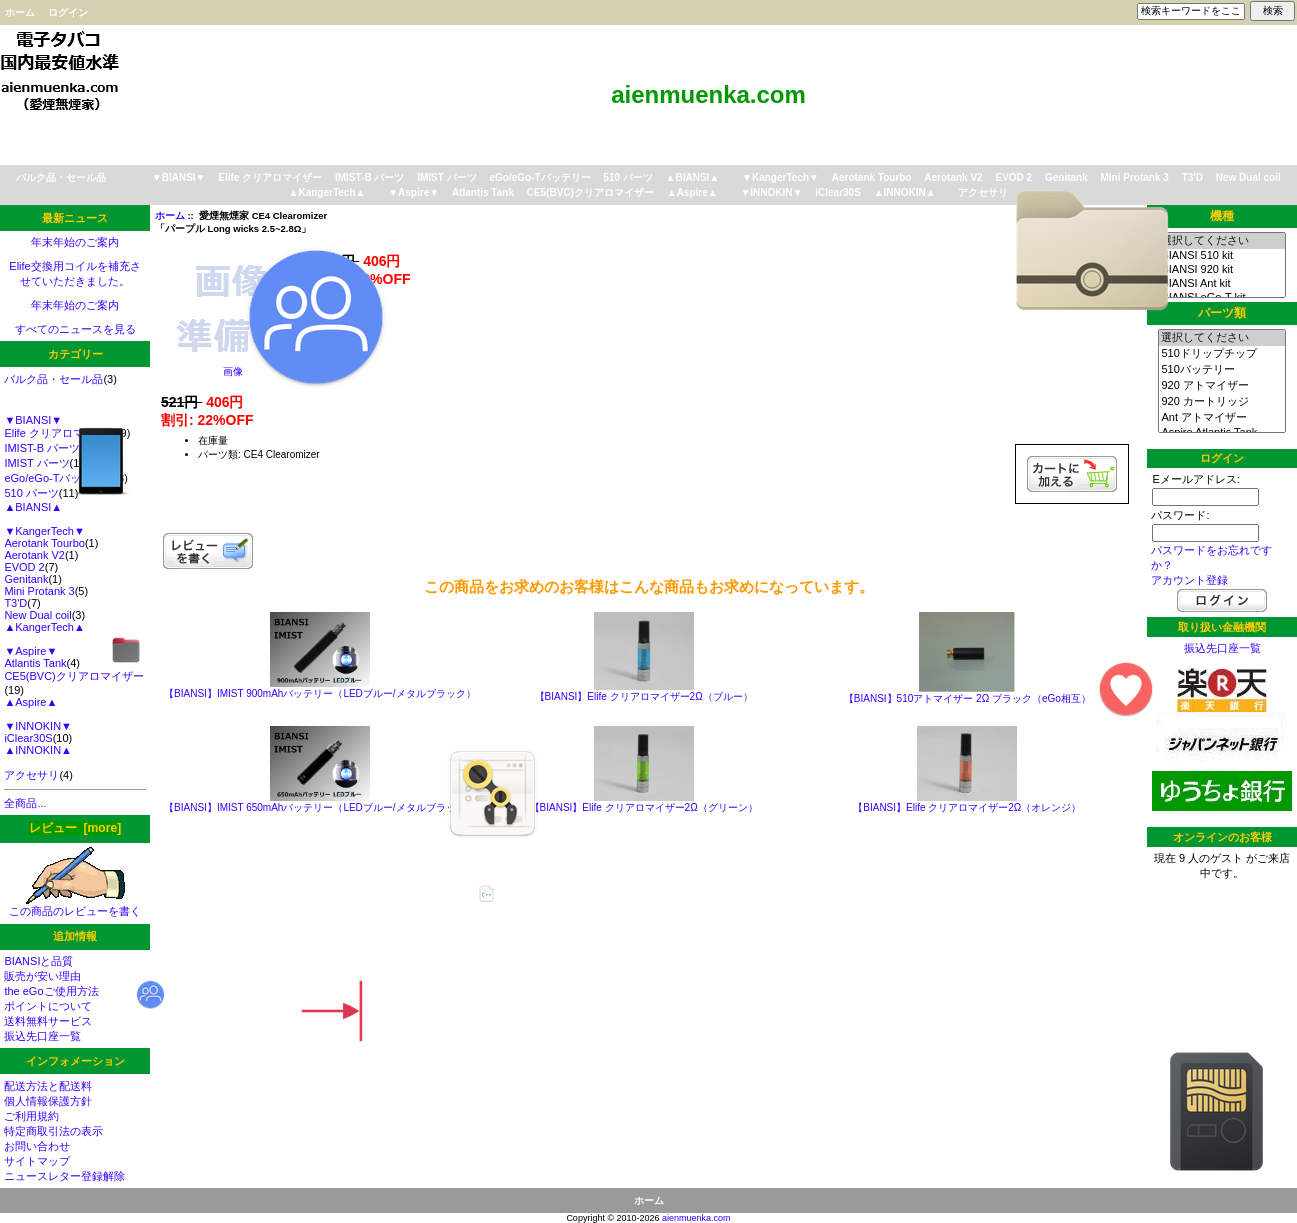 Image resolution: width=1297 pixels, height=1223 pixels. What do you see at coordinates (1091, 254) in the screenshot?
I see `folder containing pokémon game files or assets` at bounding box center [1091, 254].